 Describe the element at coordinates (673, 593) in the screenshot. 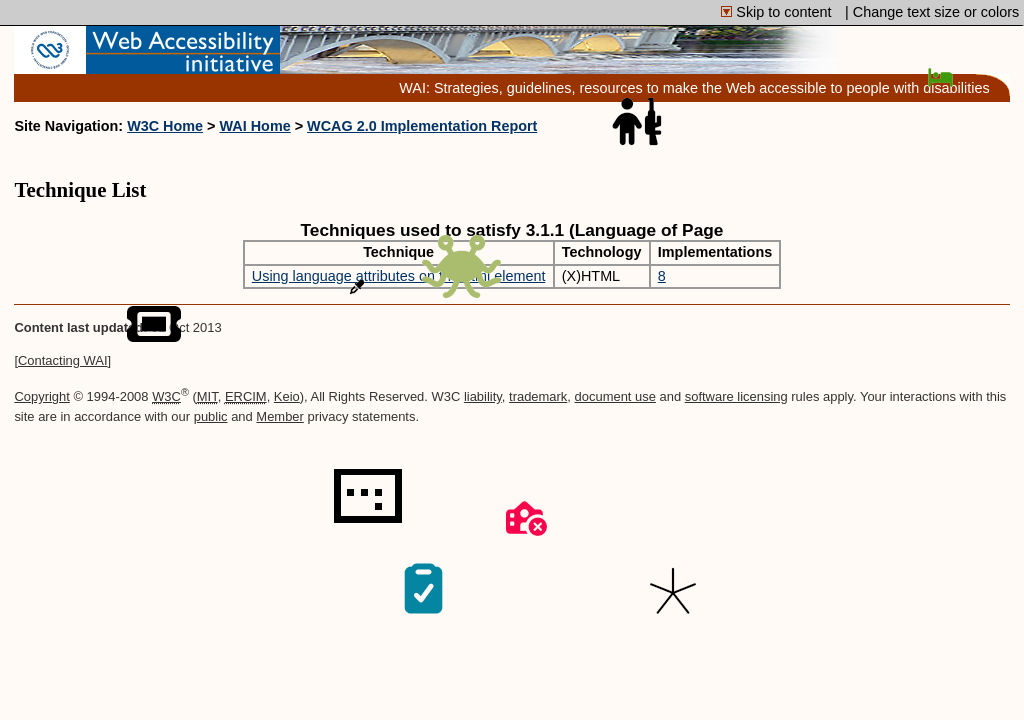

I see `indicates a required field in a form` at that location.